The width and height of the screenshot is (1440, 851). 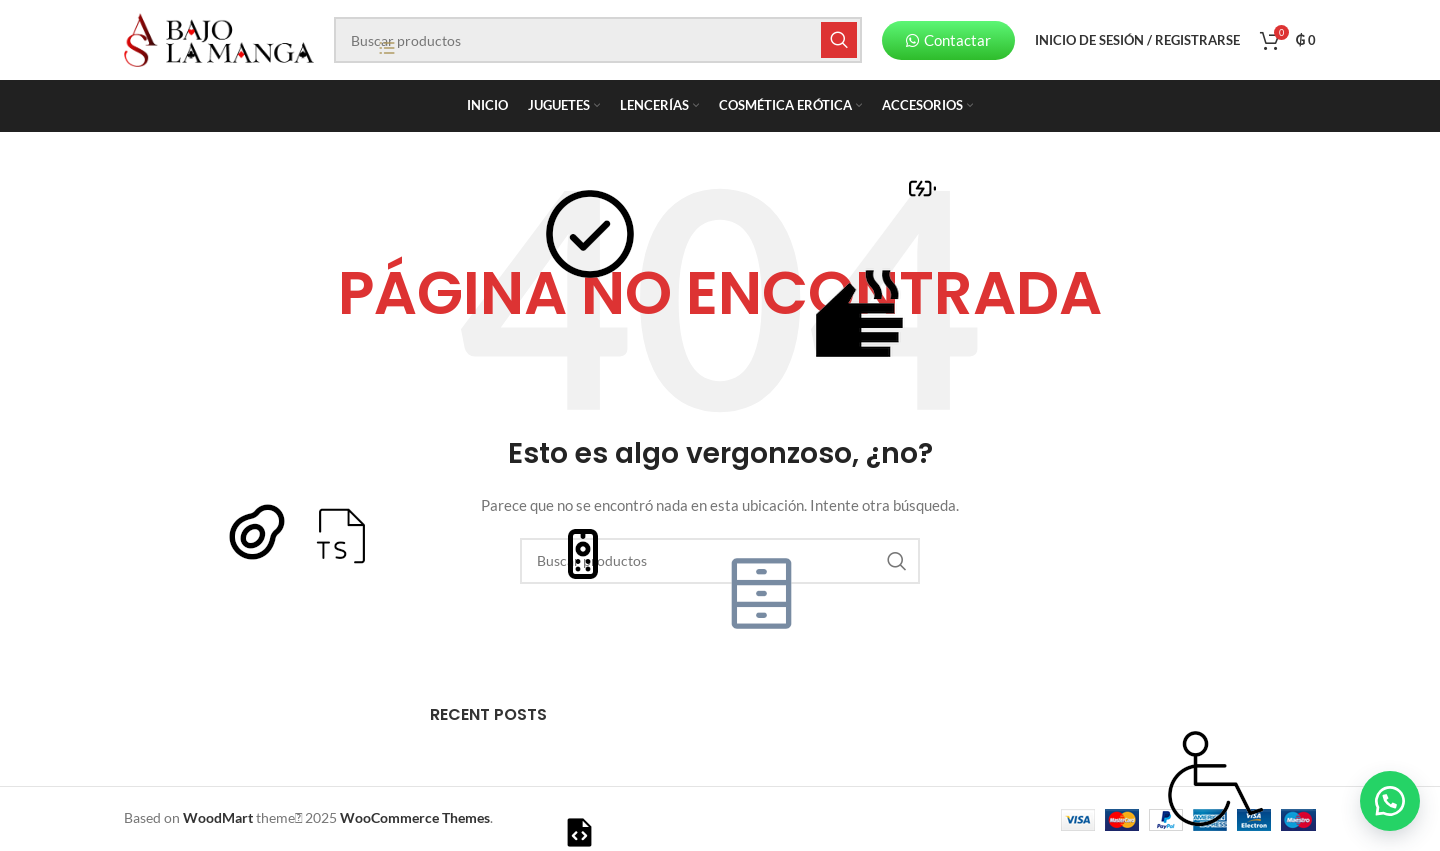 What do you see at coordinates (579, 832) in the screenshot?
I see `view source code file` at bounding box center [579, 832].